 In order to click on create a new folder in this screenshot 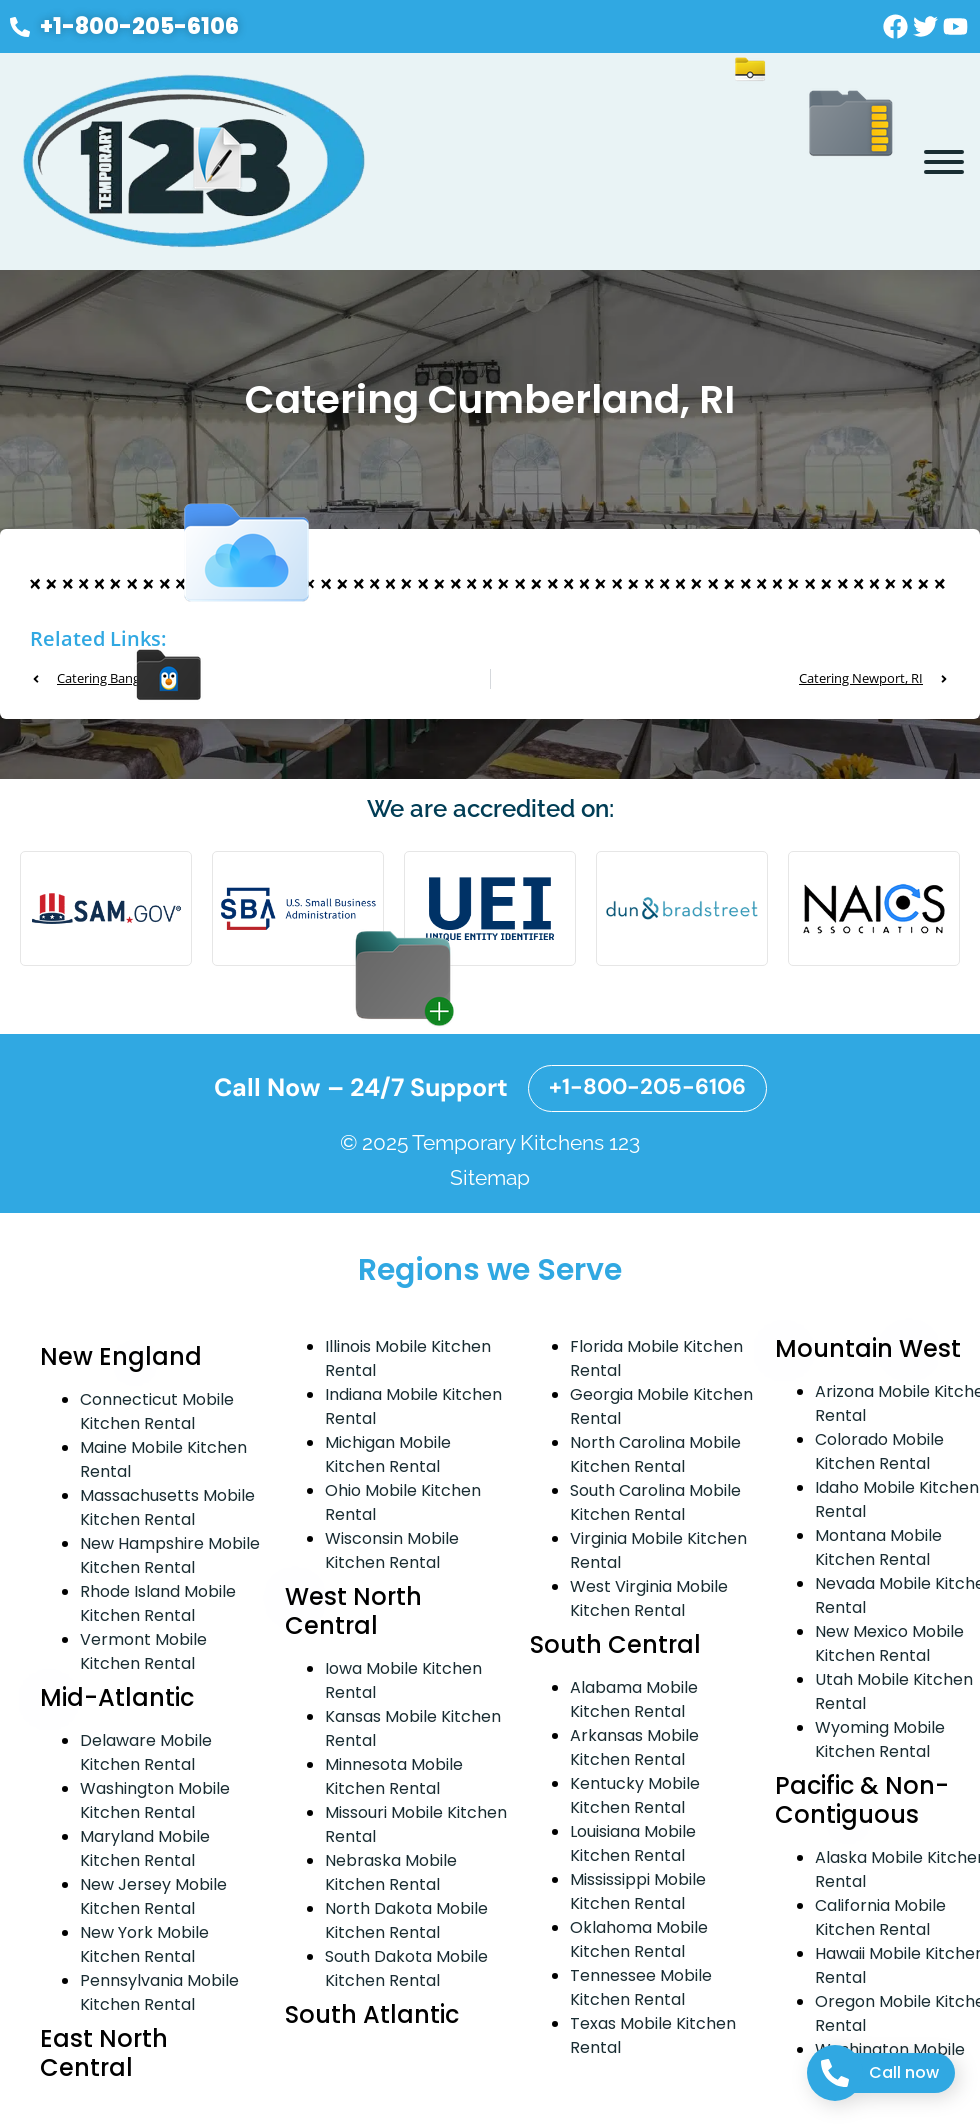, I will do `click(403, 975)`.